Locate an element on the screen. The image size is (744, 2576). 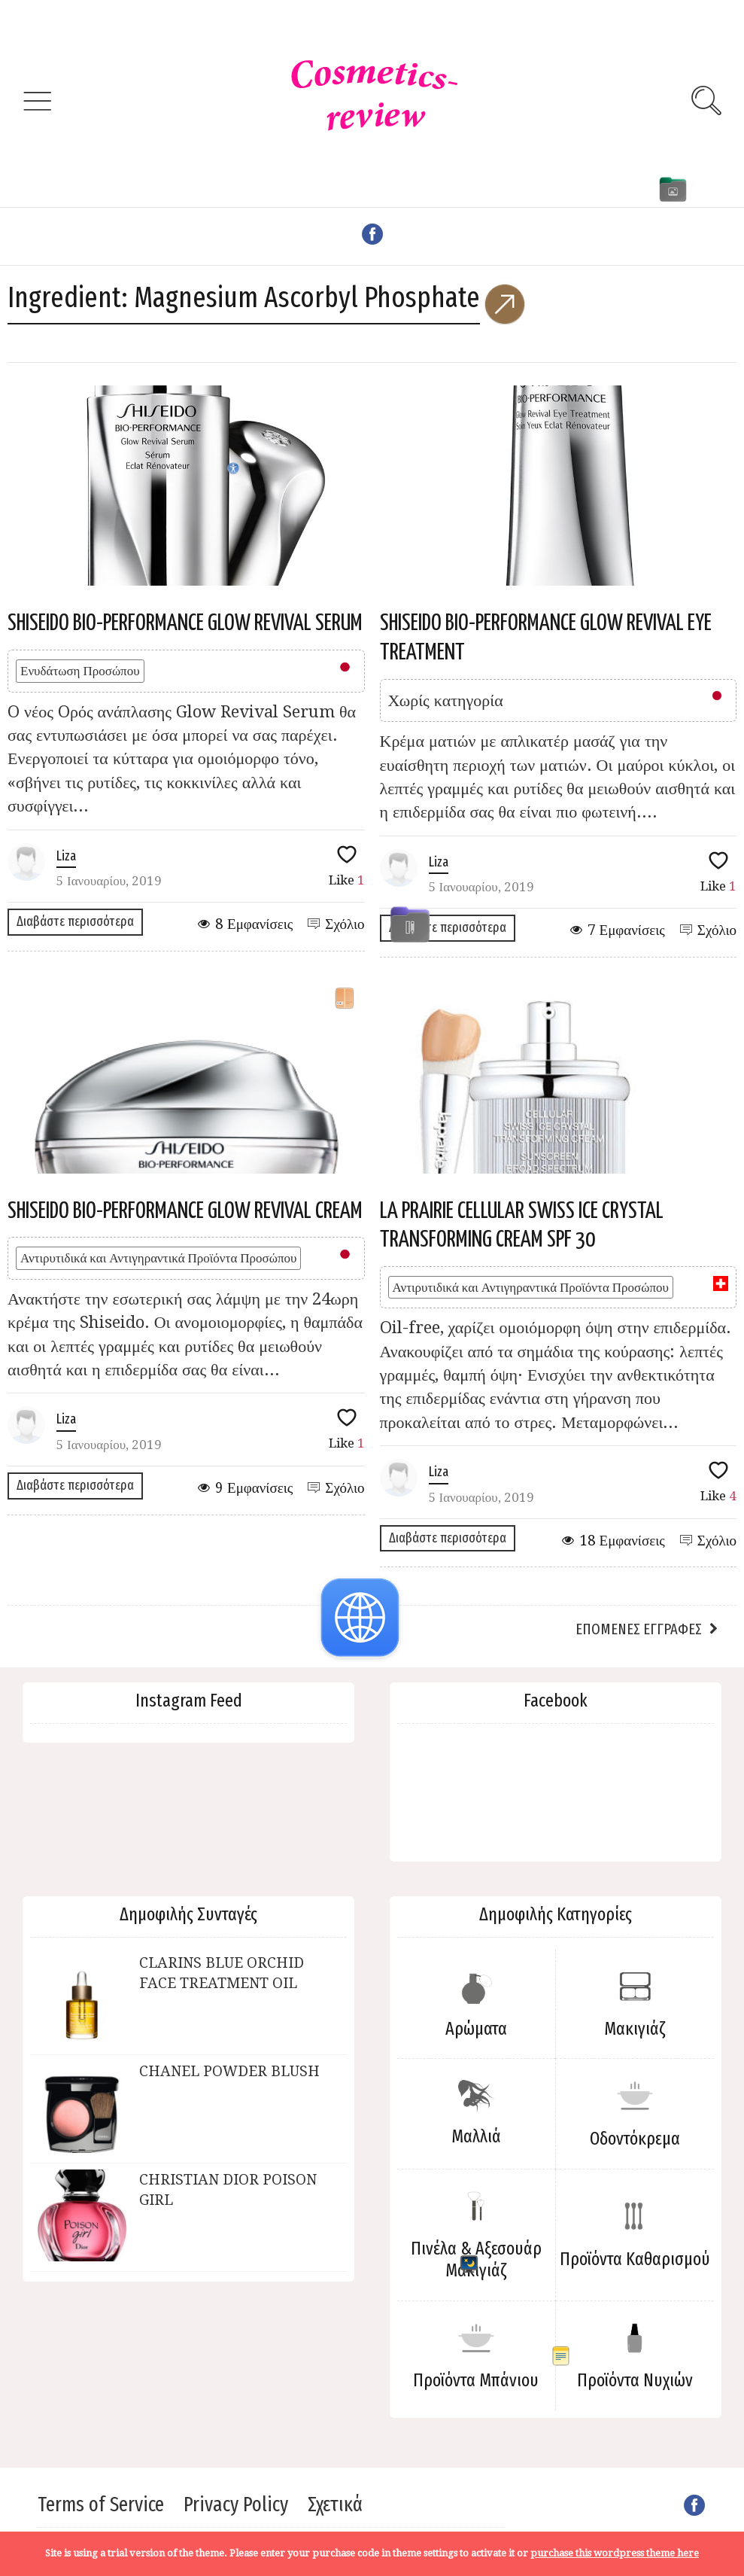
open your pictures folder is located at coordinates (673, 189).